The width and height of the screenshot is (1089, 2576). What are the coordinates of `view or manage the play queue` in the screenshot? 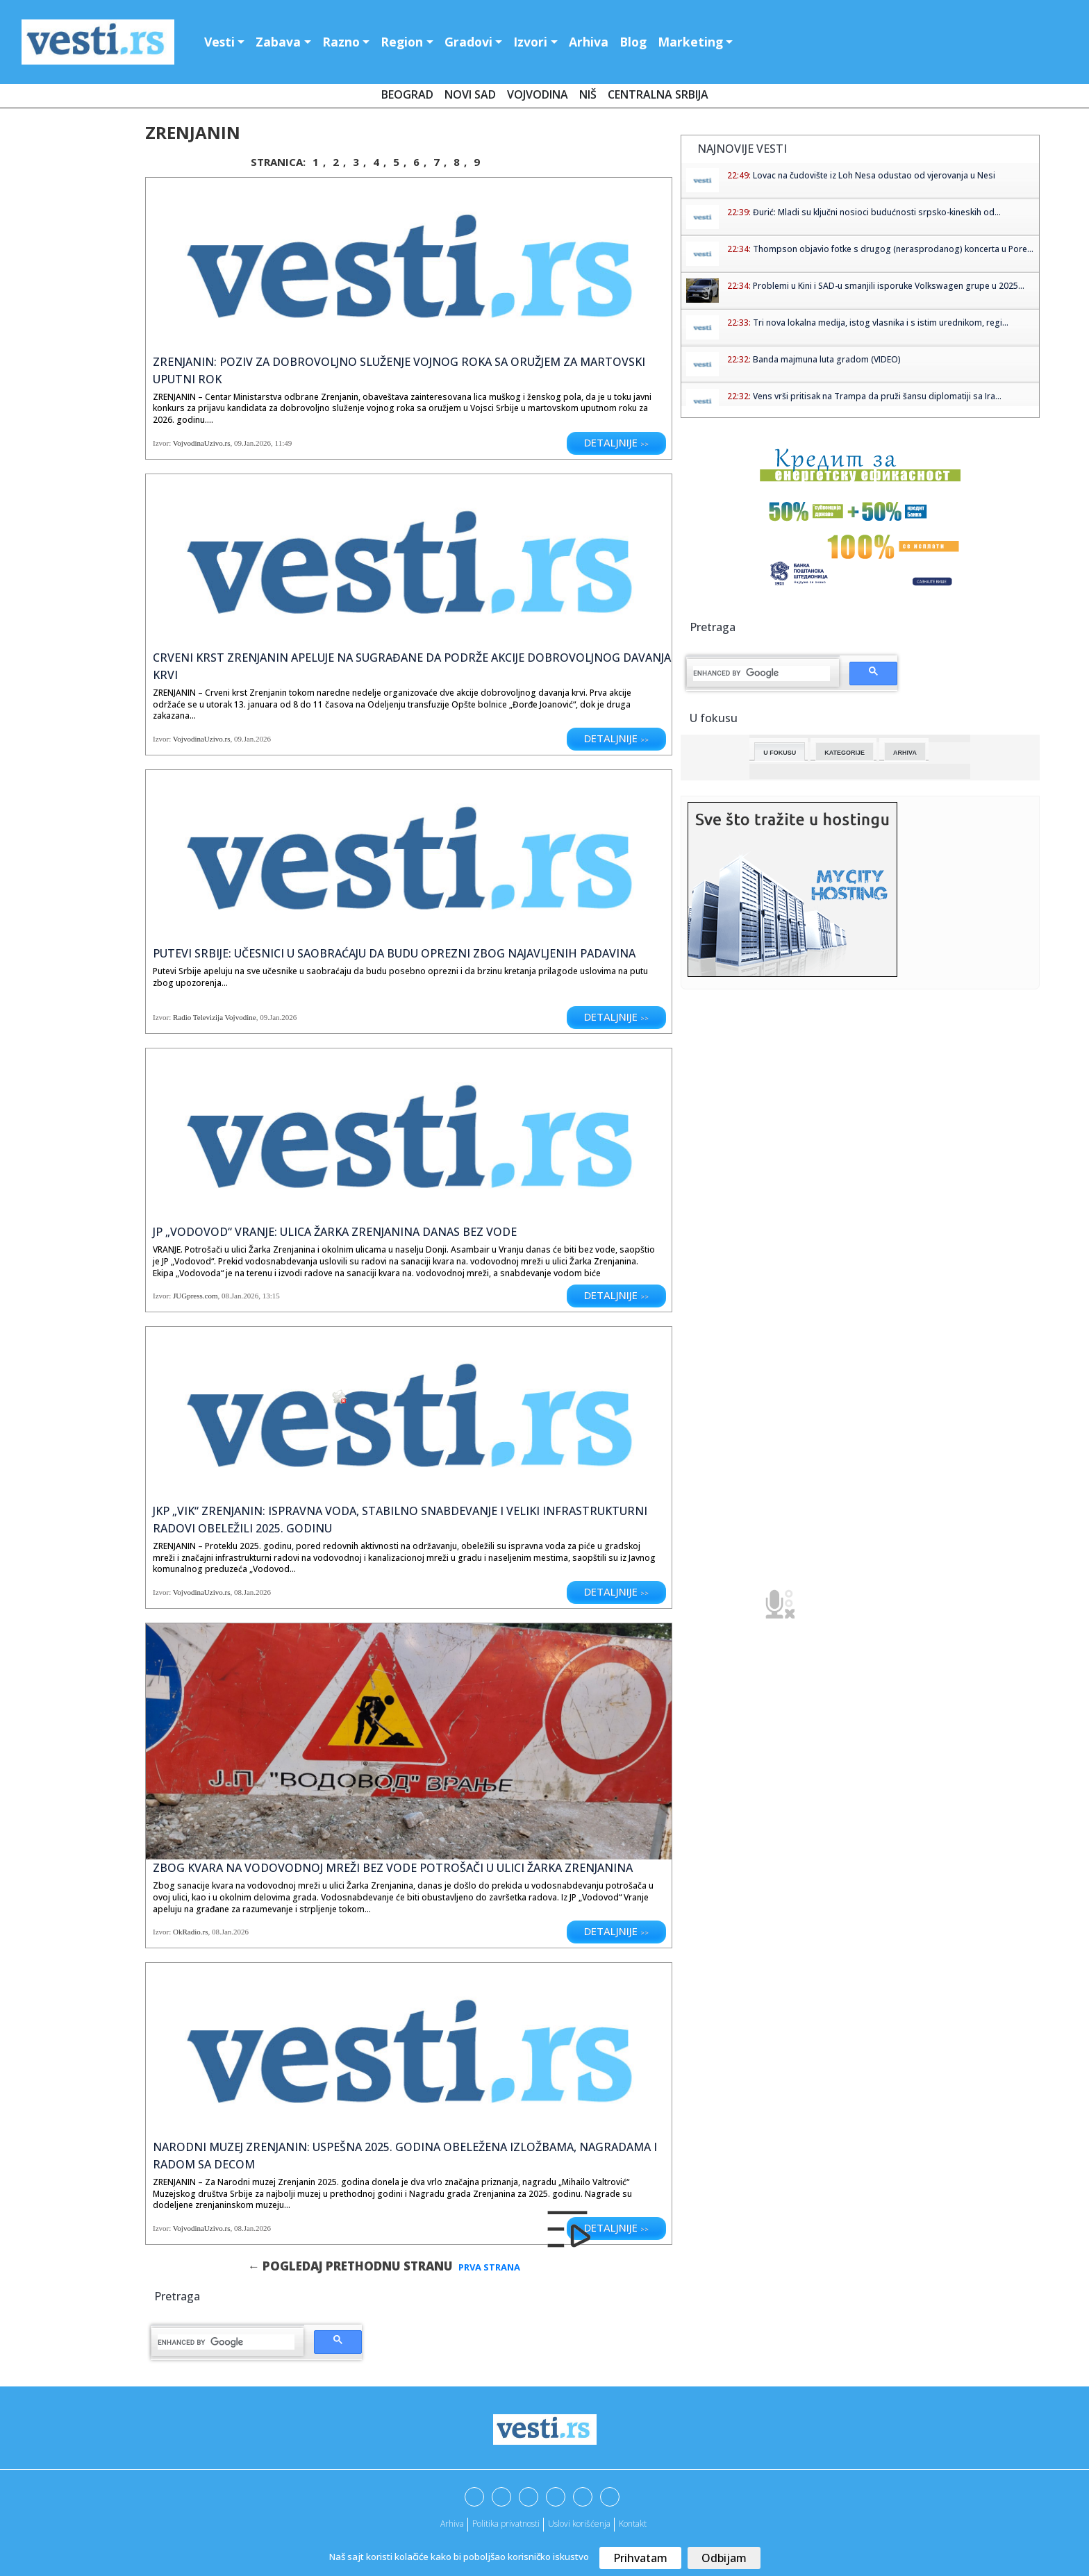 It's located at (567, 2227).